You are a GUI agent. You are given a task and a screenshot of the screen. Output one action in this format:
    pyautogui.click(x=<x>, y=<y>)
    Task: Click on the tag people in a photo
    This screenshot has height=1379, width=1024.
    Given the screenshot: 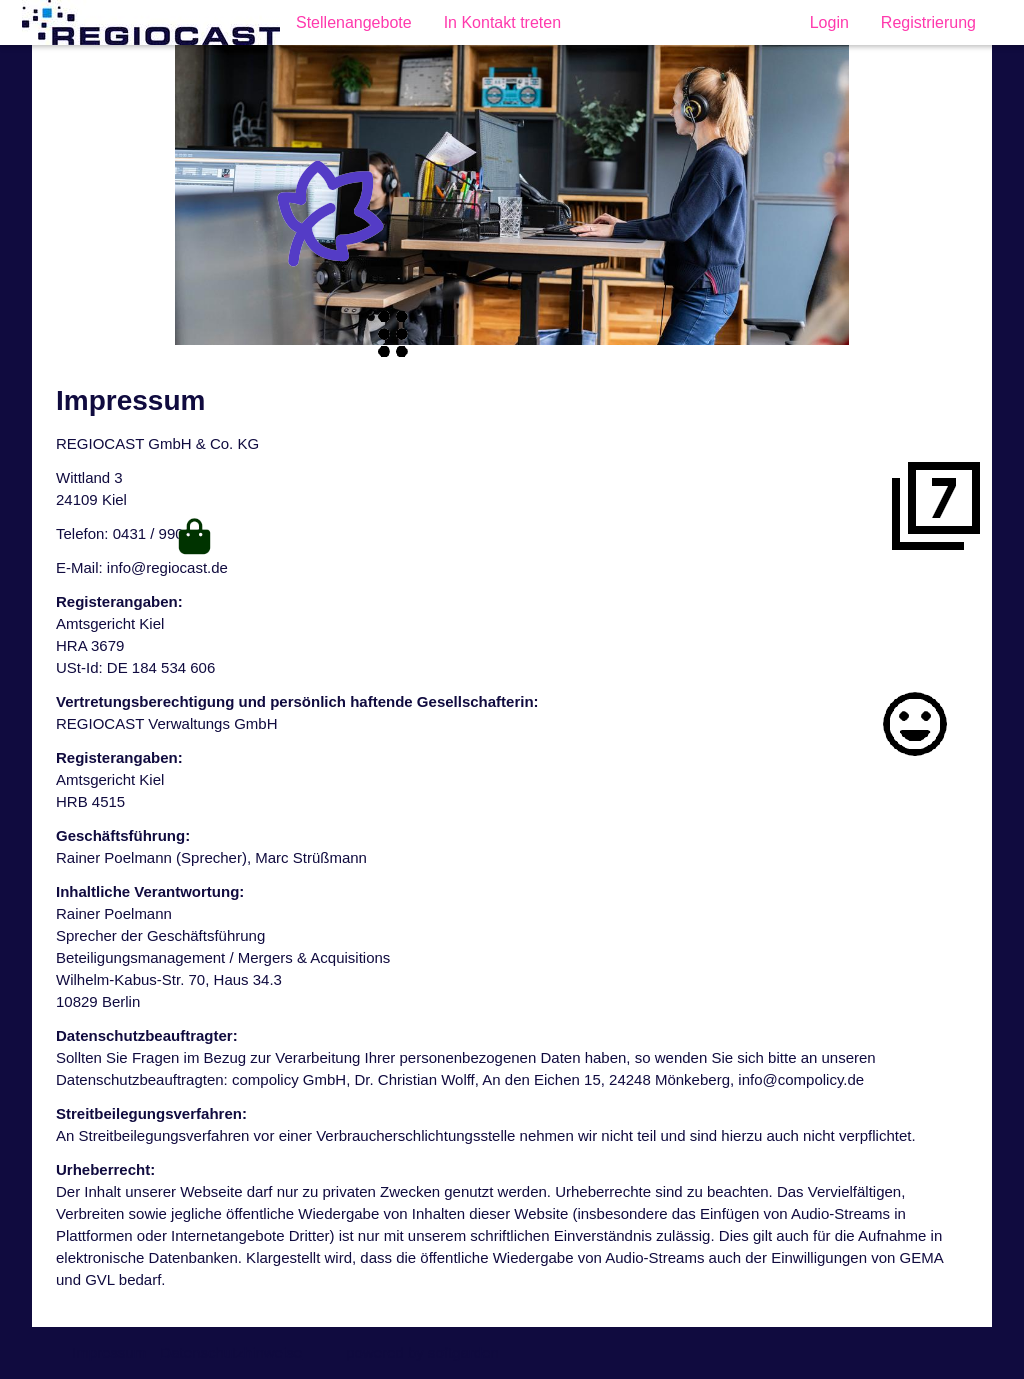 What is the action you would take?
    pyautogui.click(x=915, y=724)
    